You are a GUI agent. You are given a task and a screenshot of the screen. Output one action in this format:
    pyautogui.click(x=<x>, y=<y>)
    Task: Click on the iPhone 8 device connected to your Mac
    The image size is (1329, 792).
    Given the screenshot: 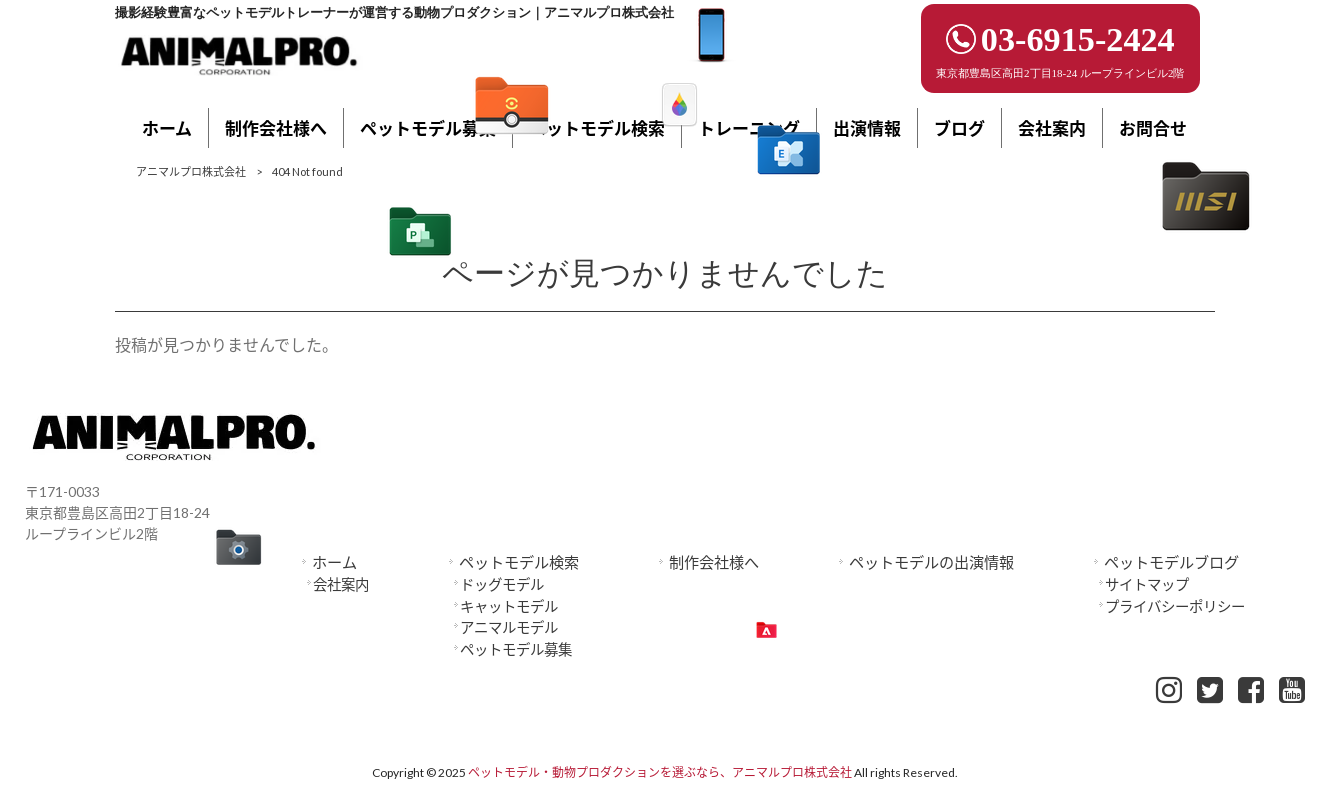 What is the action you would take?
    pyautogui.click(x=711, y=35)
    